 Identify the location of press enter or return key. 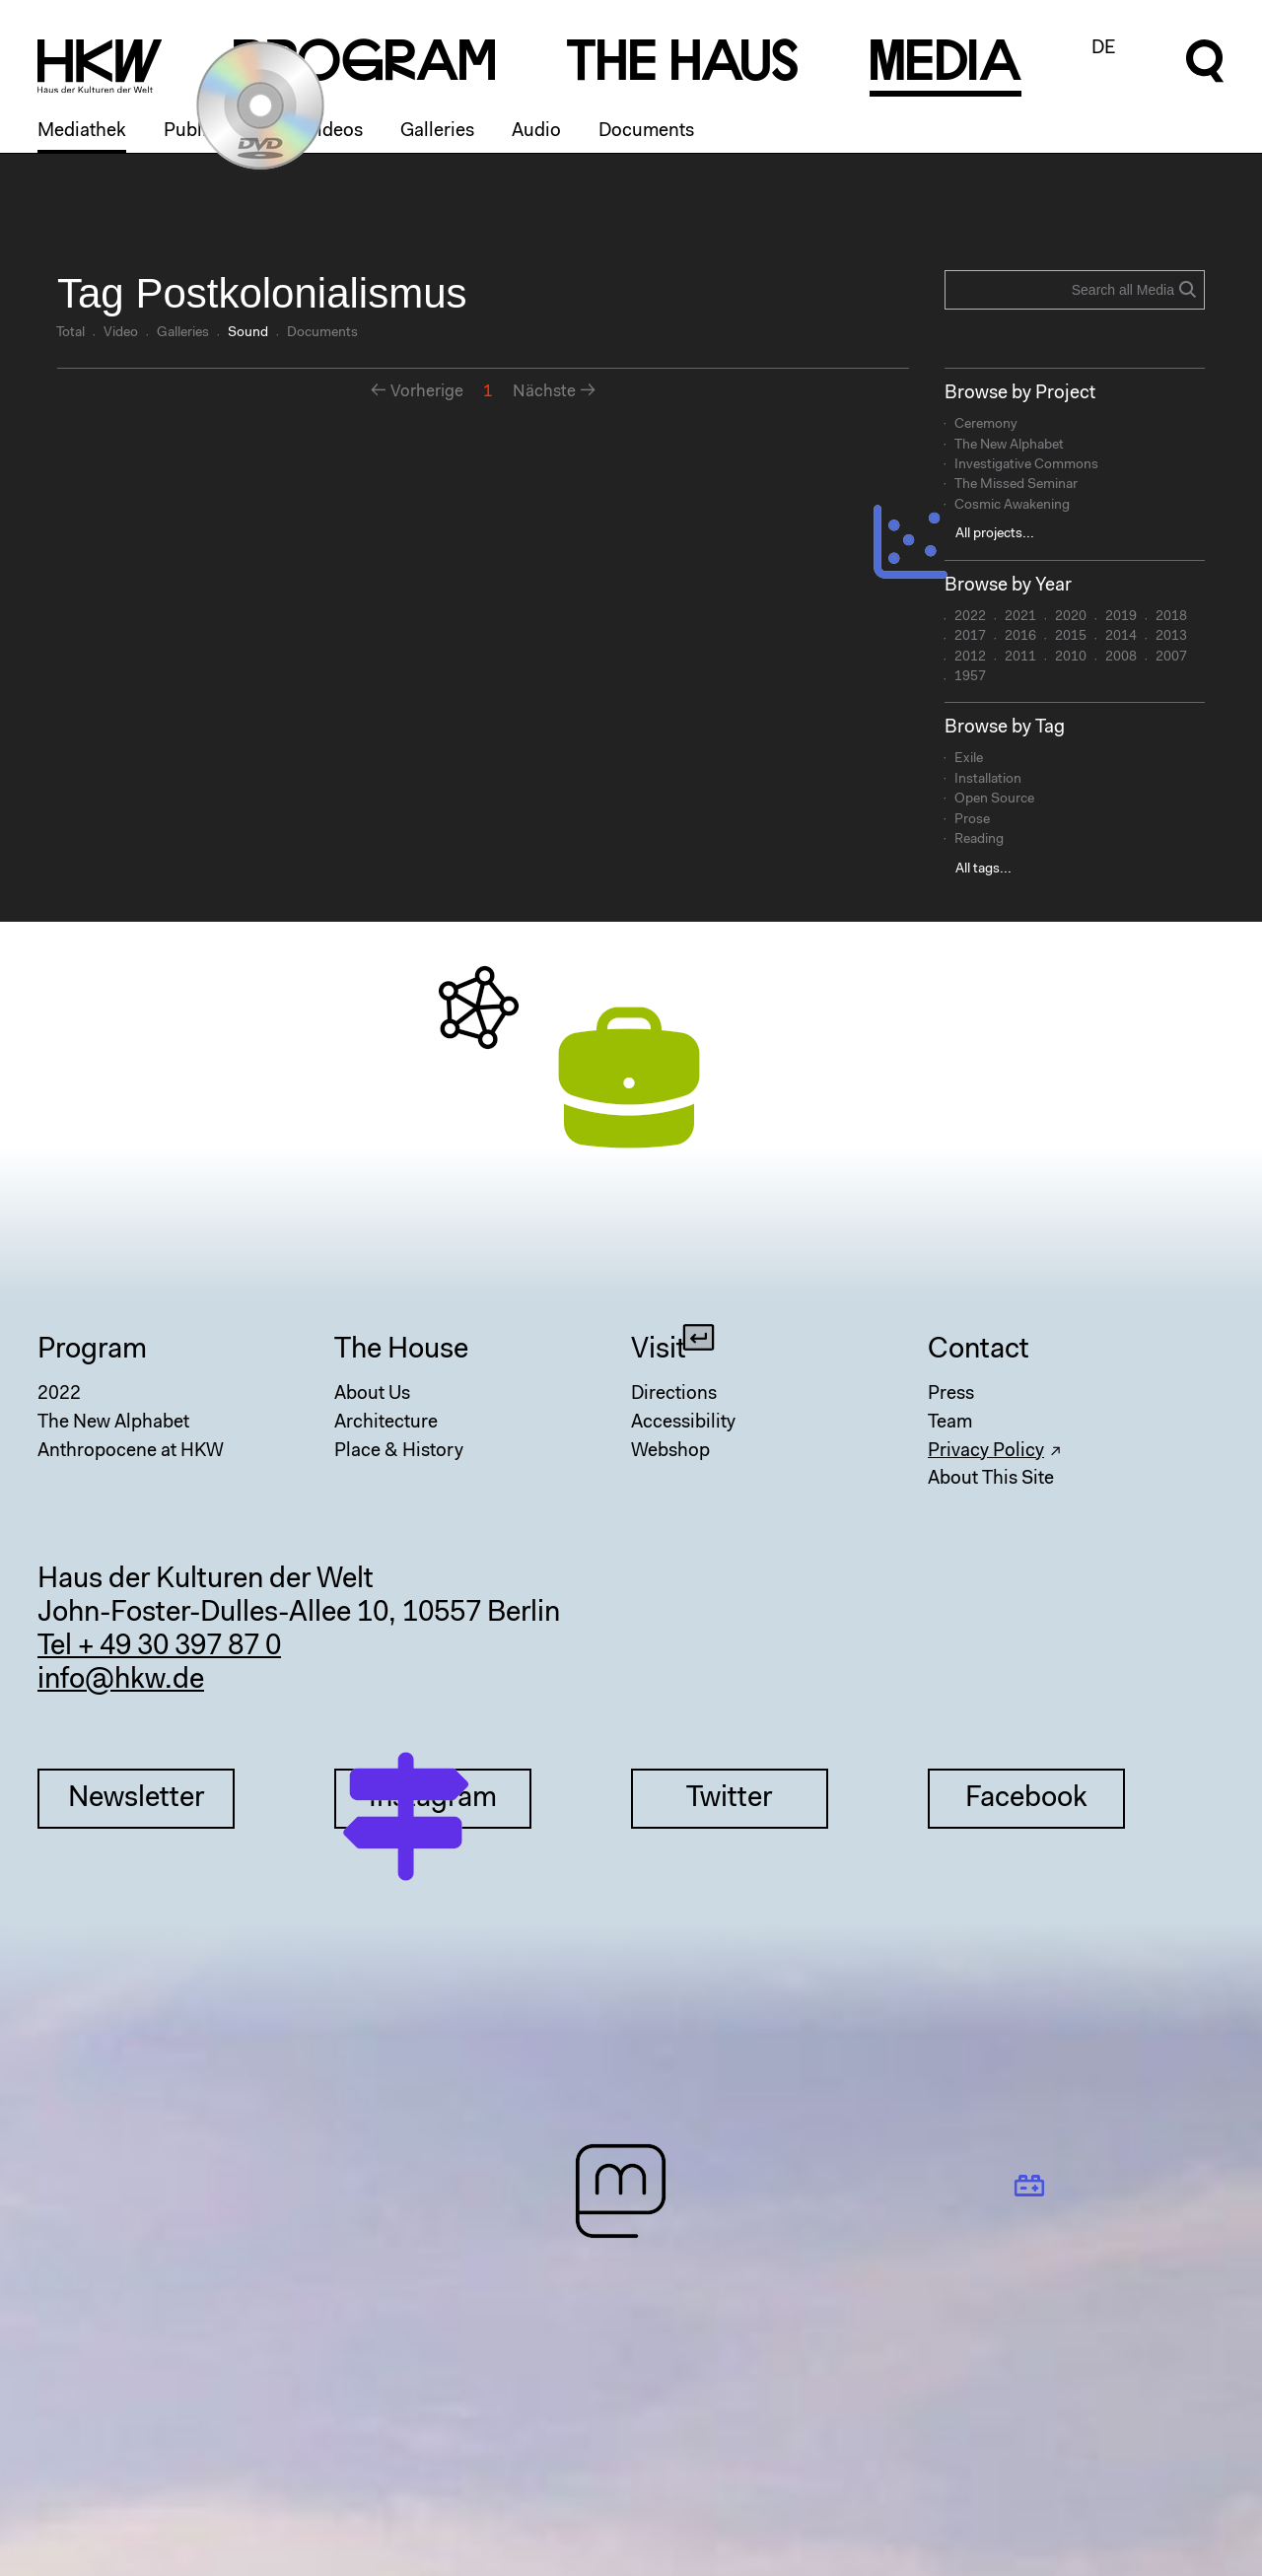
(698, 1337).